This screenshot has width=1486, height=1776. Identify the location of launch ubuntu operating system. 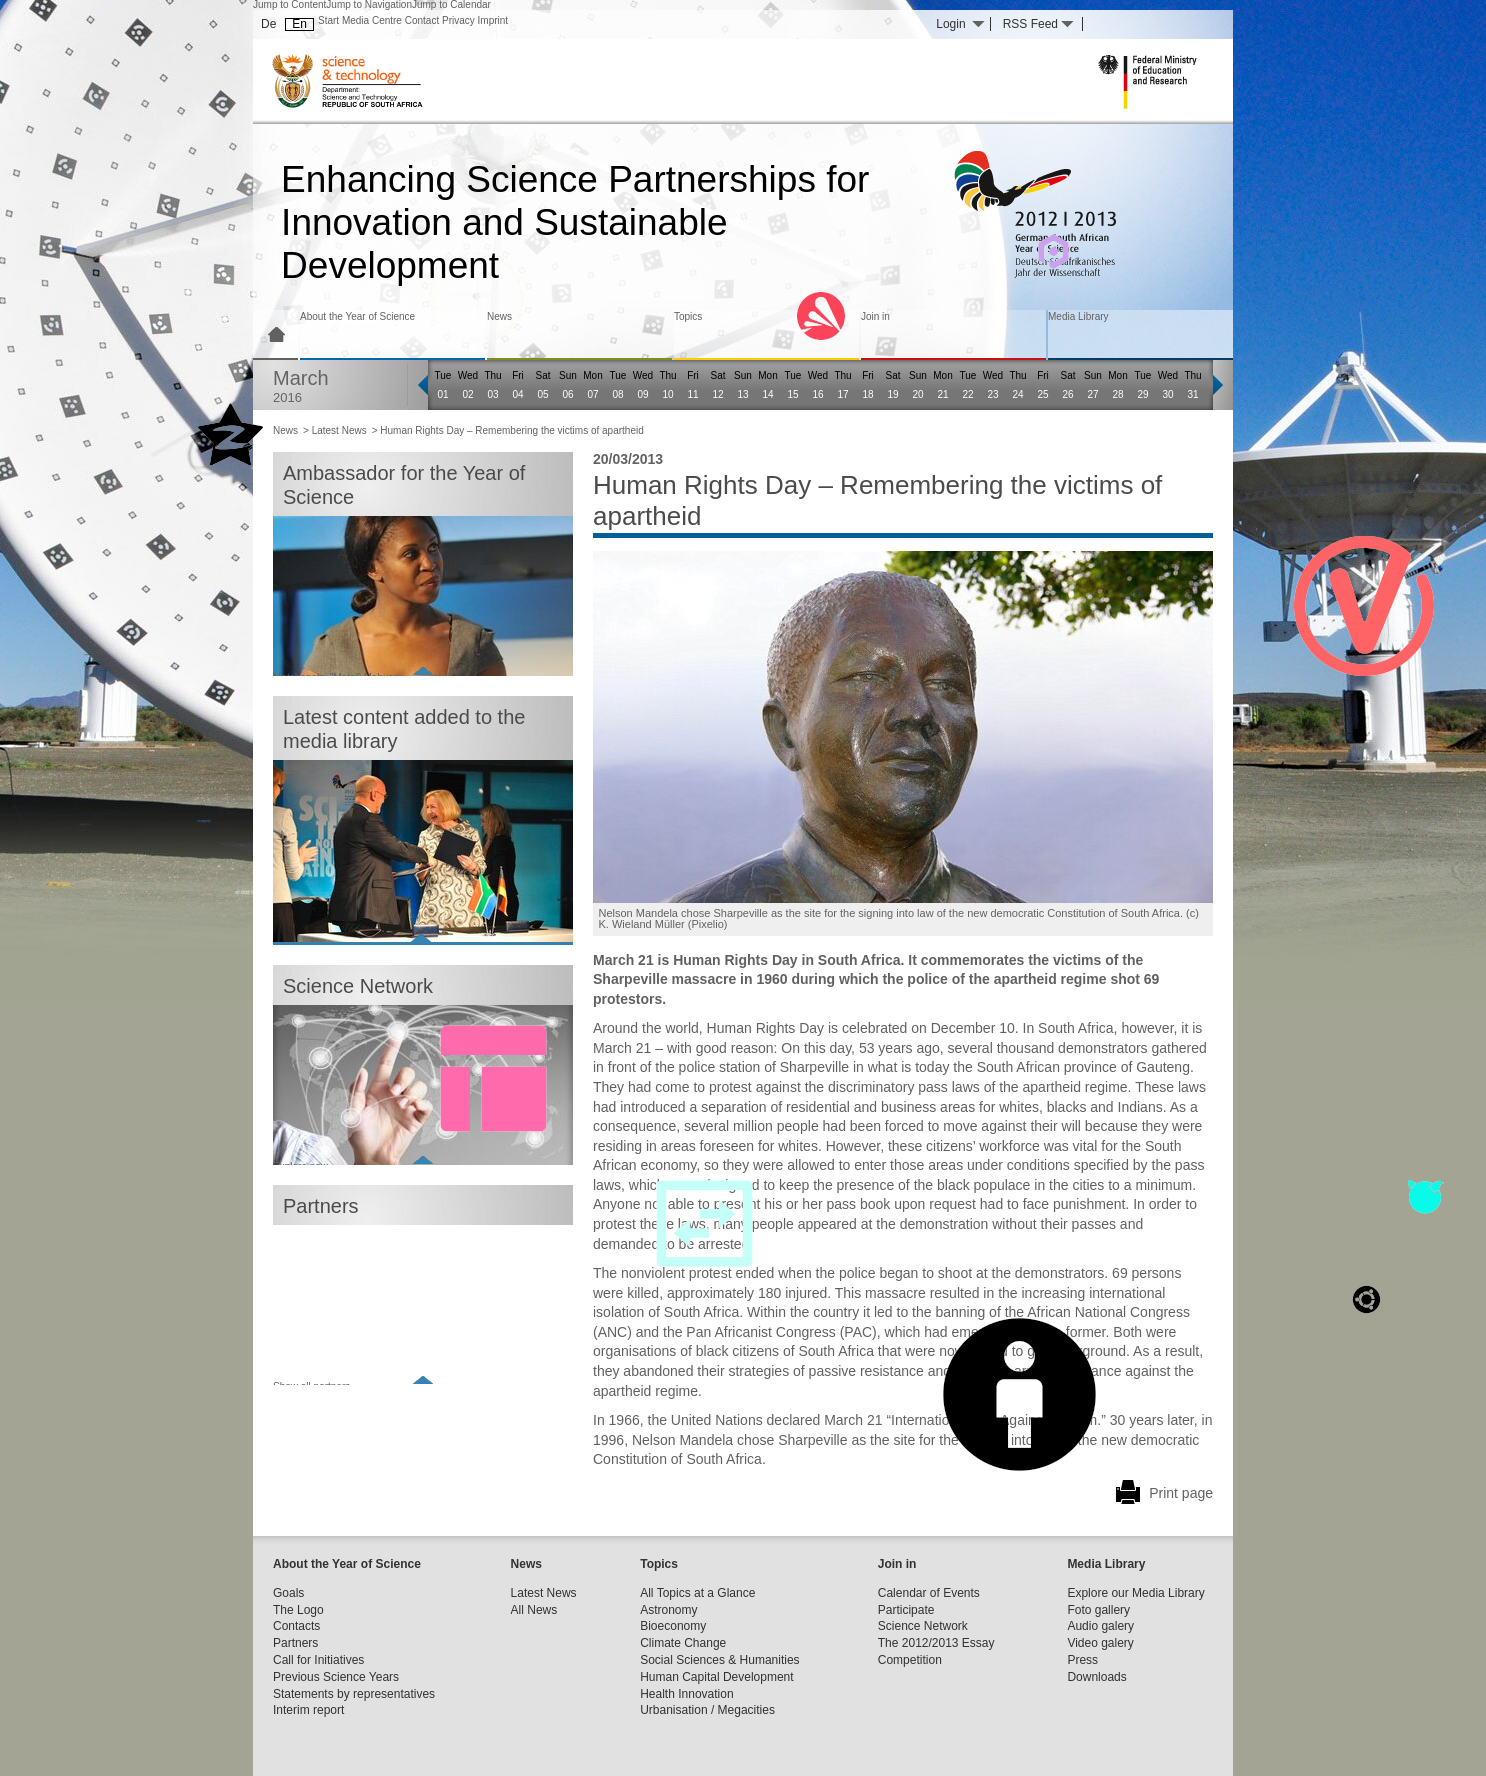
(1366, 1299).